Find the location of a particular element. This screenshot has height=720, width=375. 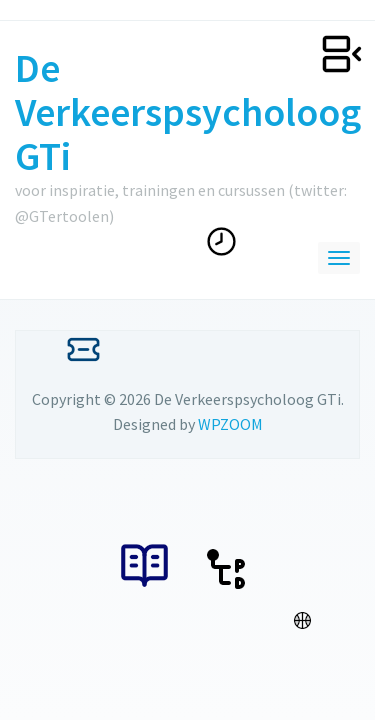

move selected items to the end of a row is located at coordinates (341, 54).